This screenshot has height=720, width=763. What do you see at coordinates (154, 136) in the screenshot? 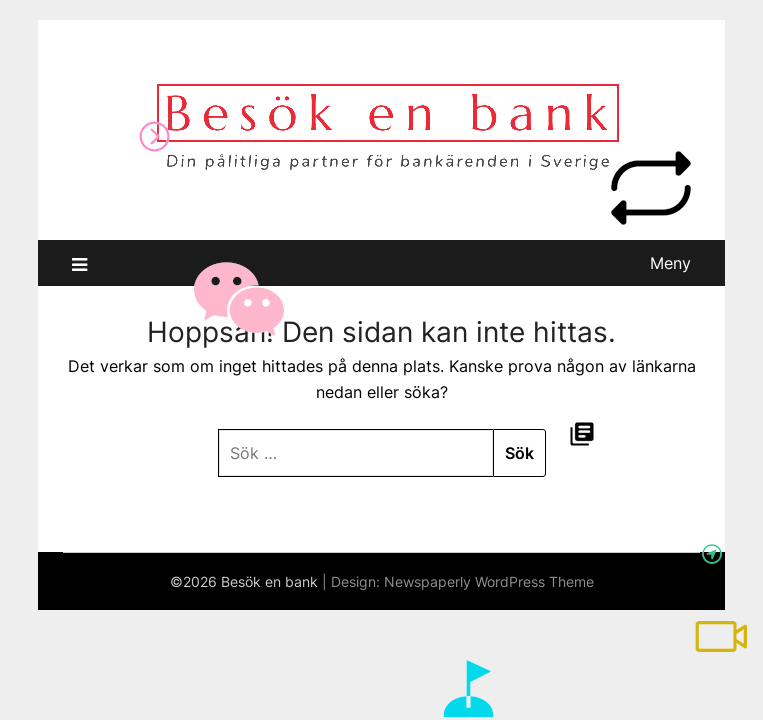
I see `navigate to the next item or screen` at bounding box center [154, 136].